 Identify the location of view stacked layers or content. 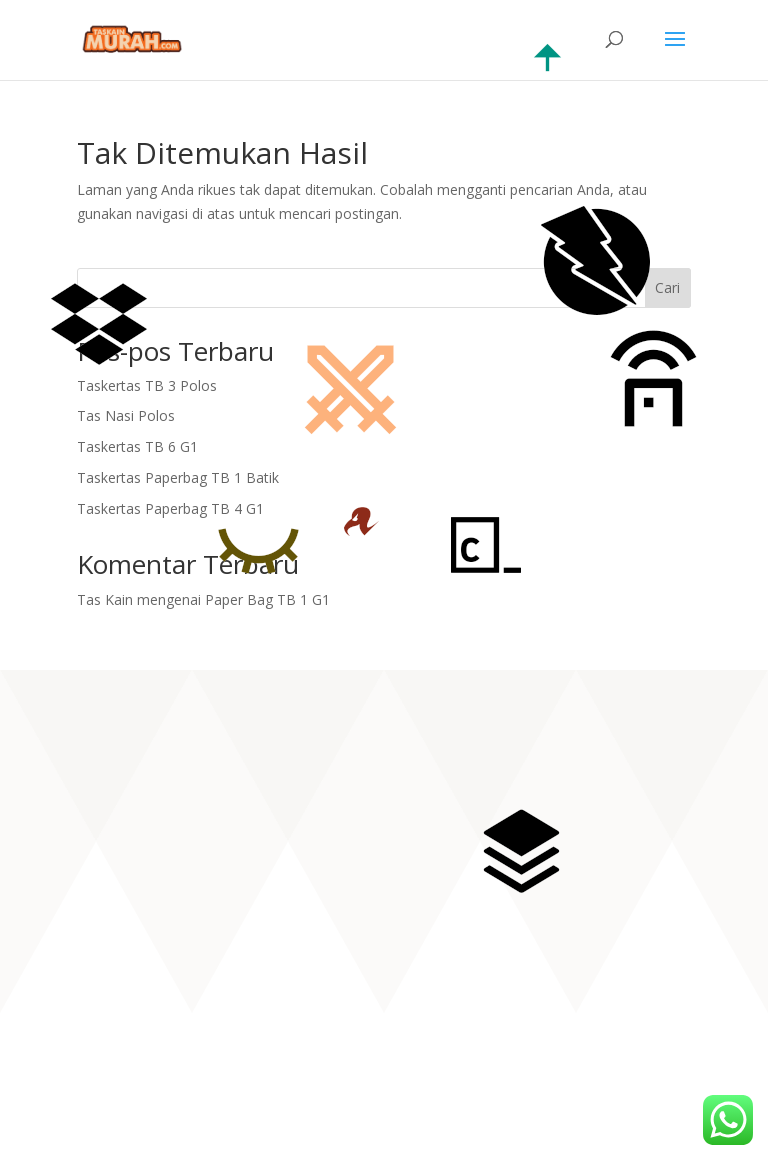
(521, 852).